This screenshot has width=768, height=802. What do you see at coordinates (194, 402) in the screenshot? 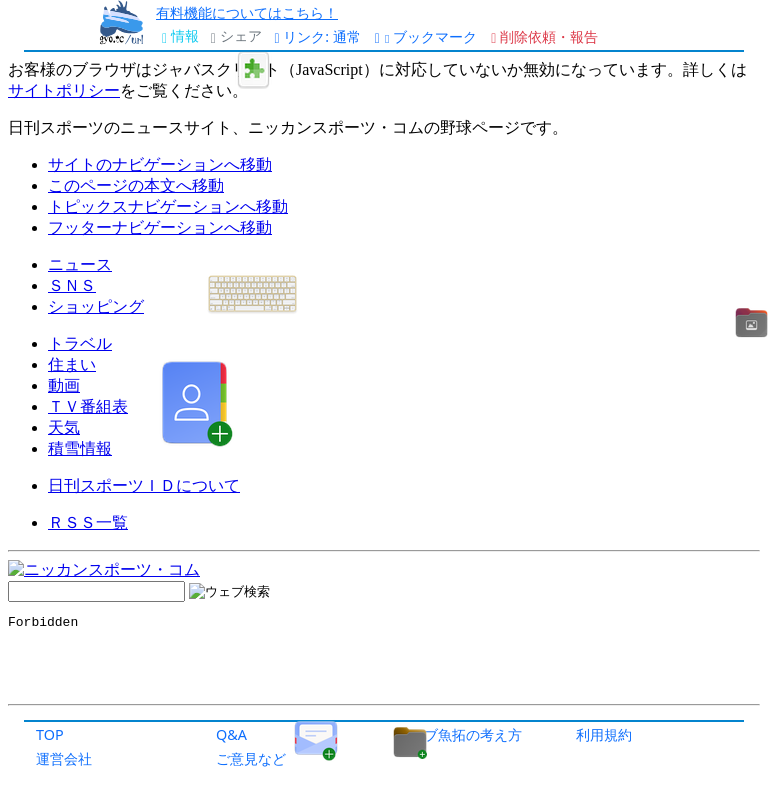
I see `create a new contact in address book` at bounding box center [194, 402].